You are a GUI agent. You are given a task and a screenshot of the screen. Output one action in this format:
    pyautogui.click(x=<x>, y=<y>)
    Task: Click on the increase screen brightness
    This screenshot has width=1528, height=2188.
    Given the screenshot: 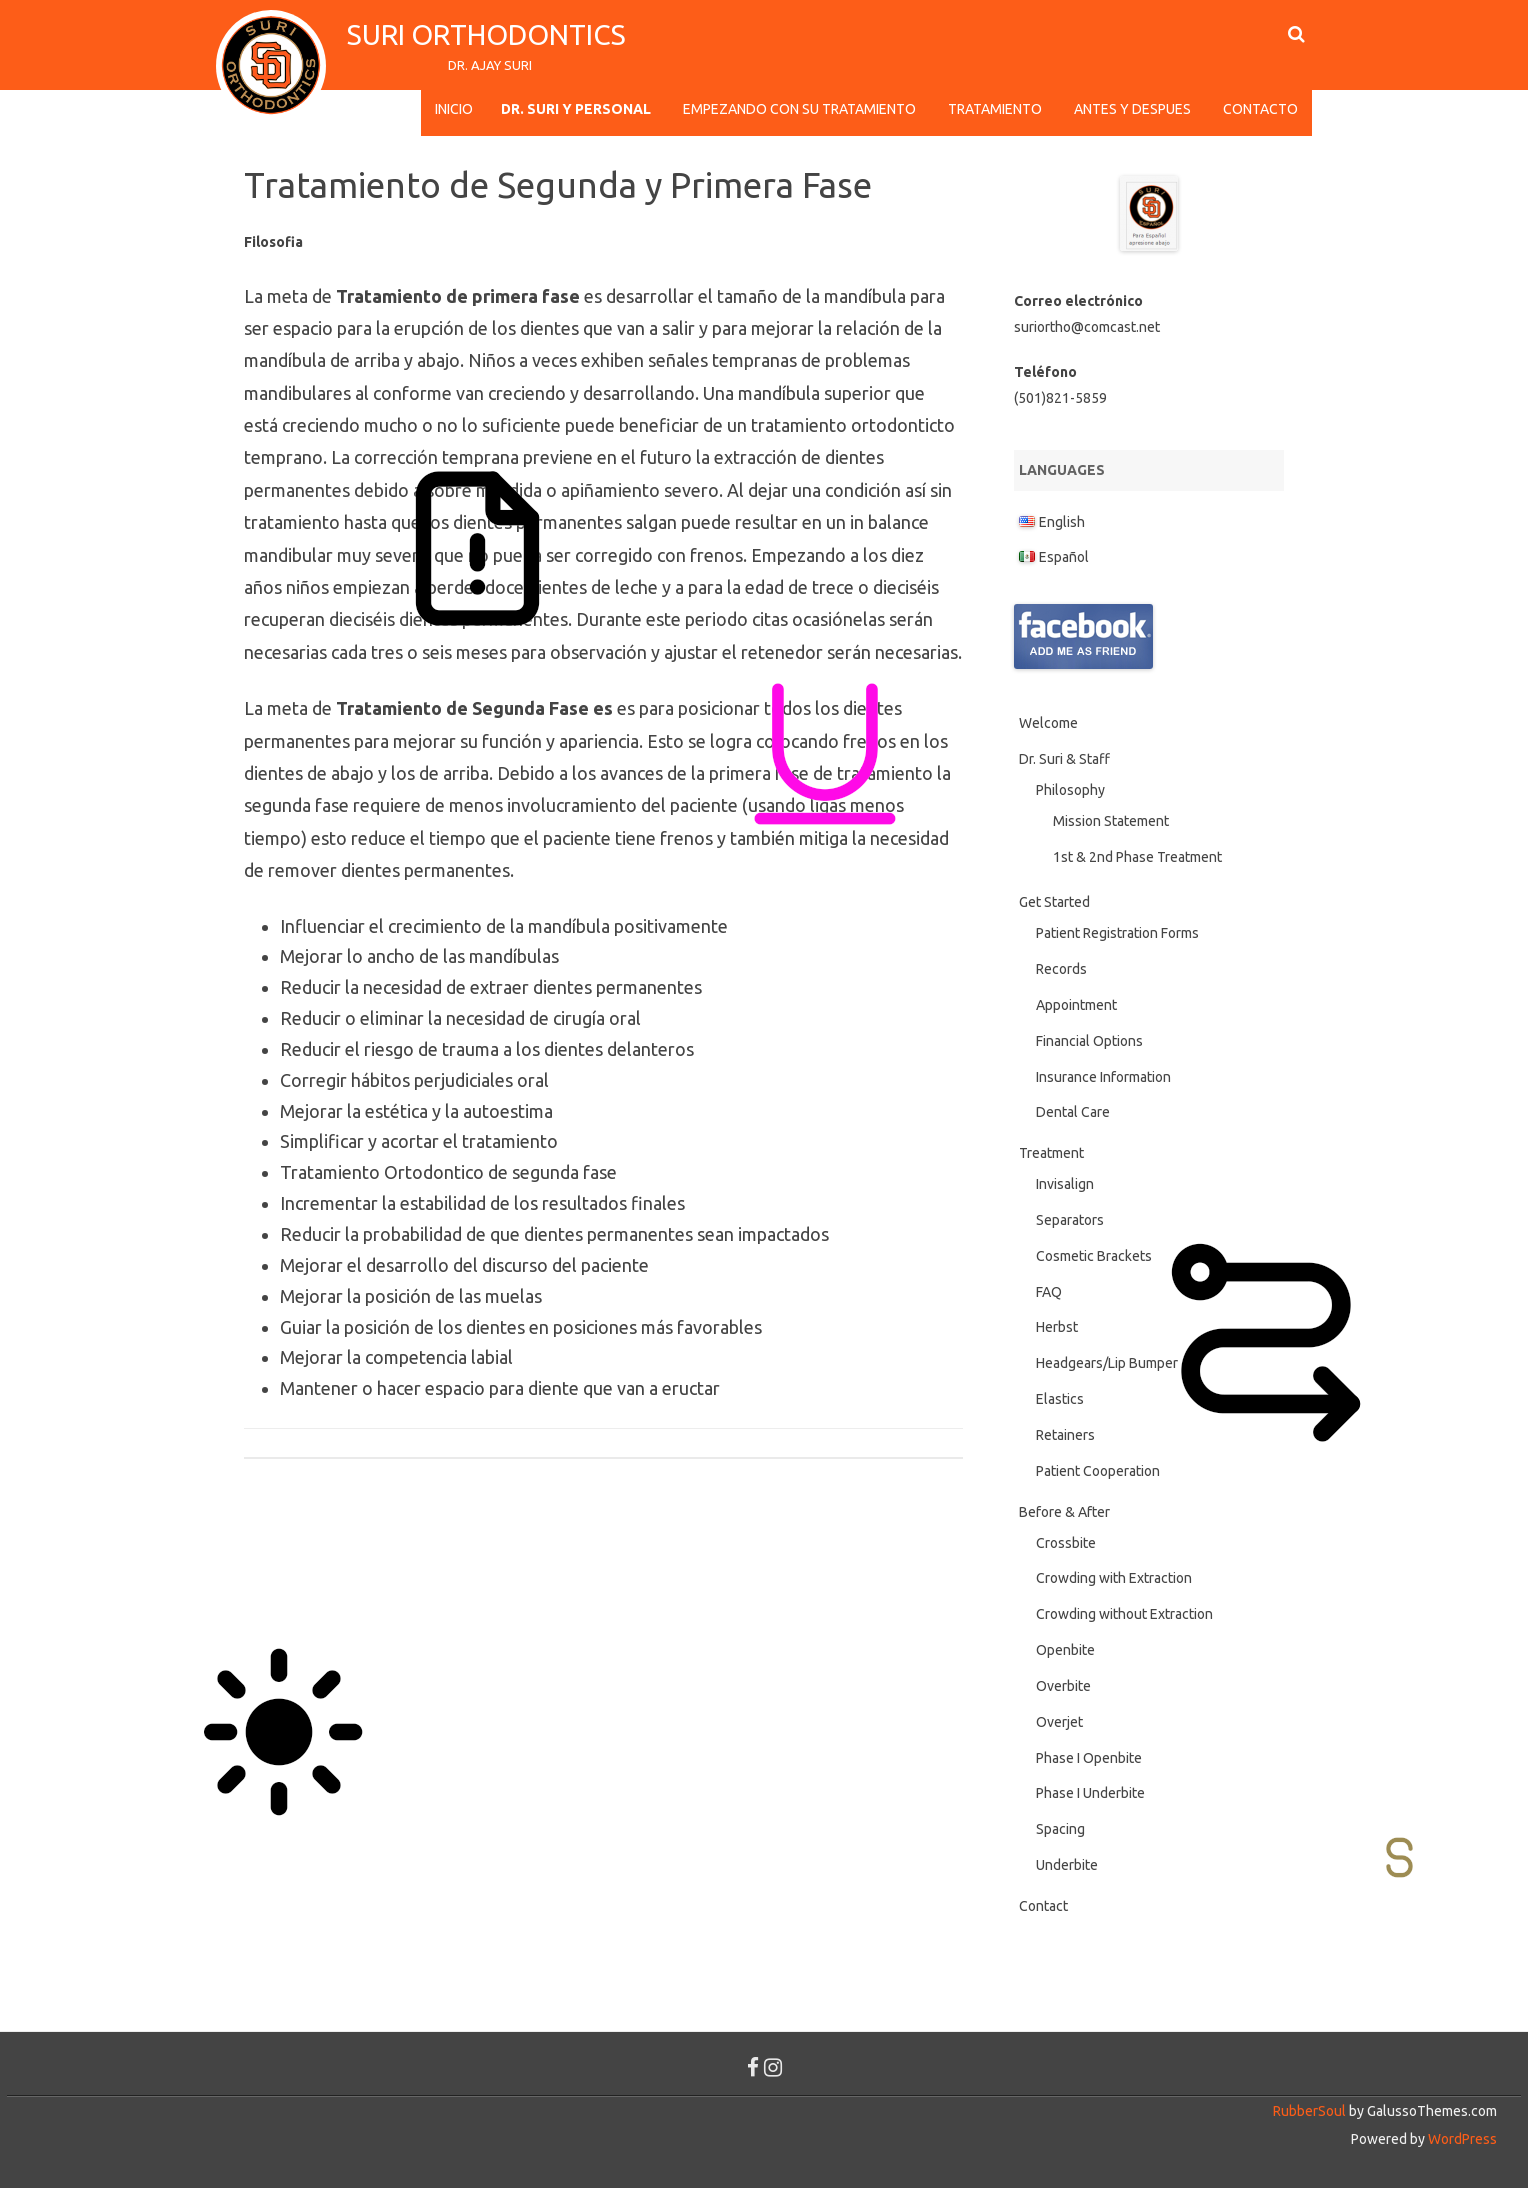 What is the action you would take?
    pyautogui.click(x=279, y=1732)
    